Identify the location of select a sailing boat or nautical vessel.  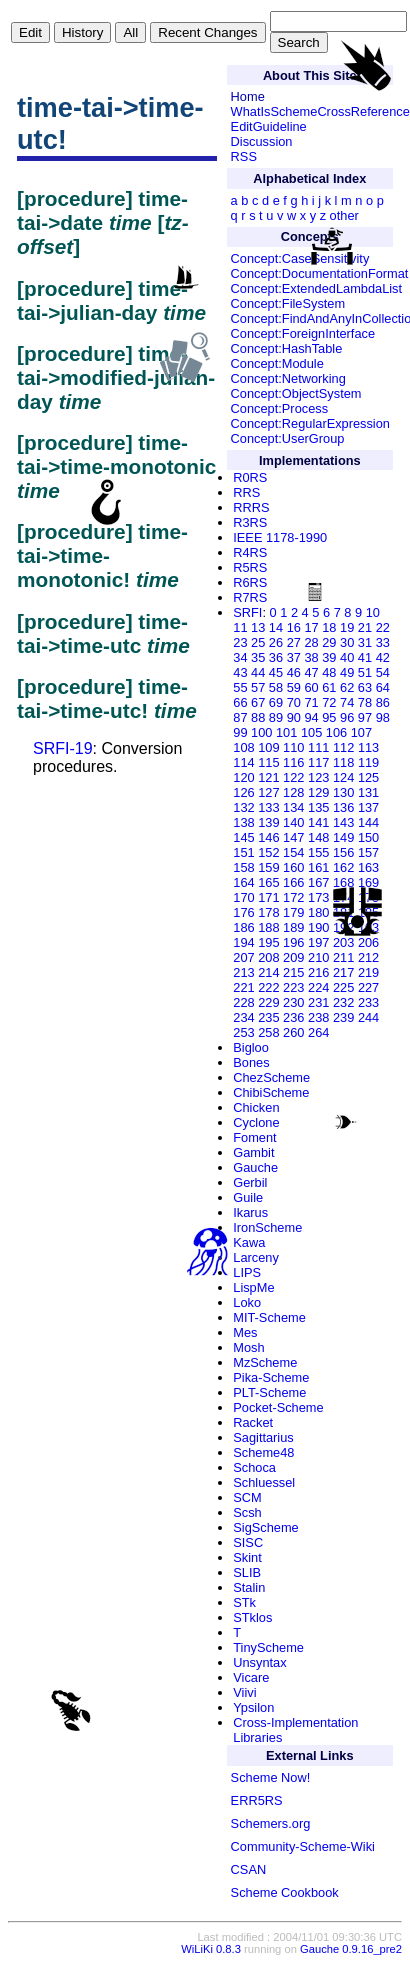
(186, 277).